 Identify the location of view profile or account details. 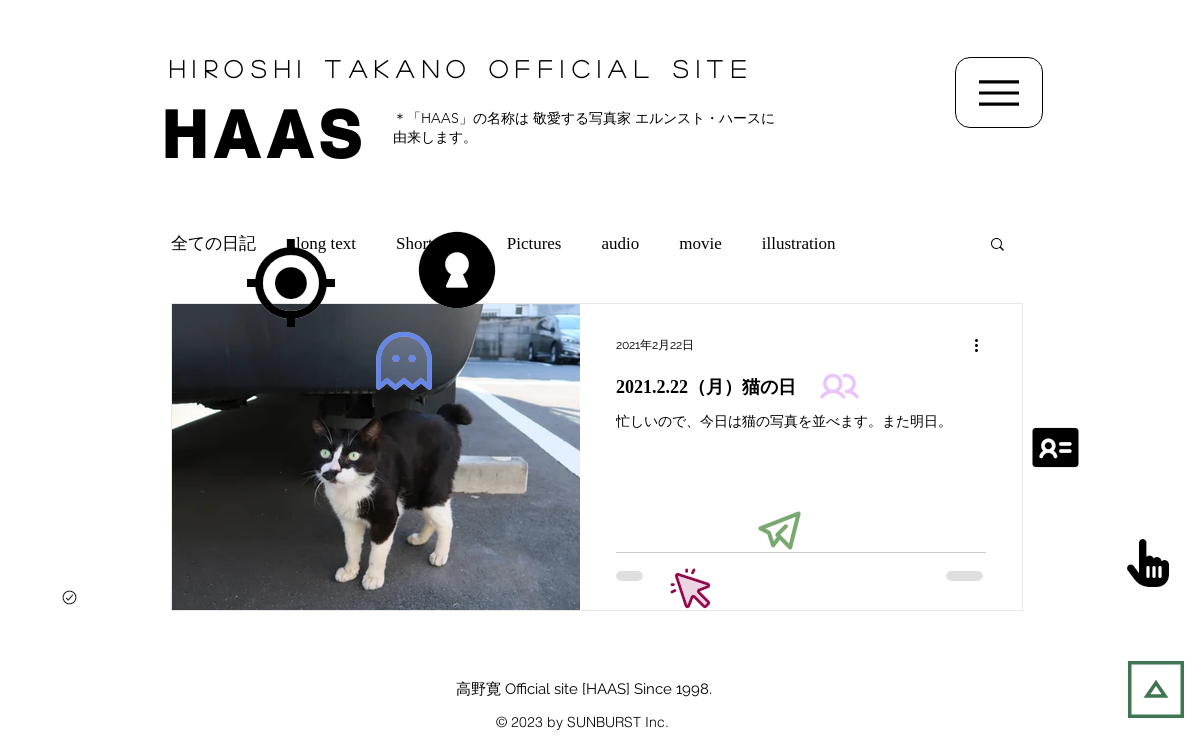
(1055, 447).